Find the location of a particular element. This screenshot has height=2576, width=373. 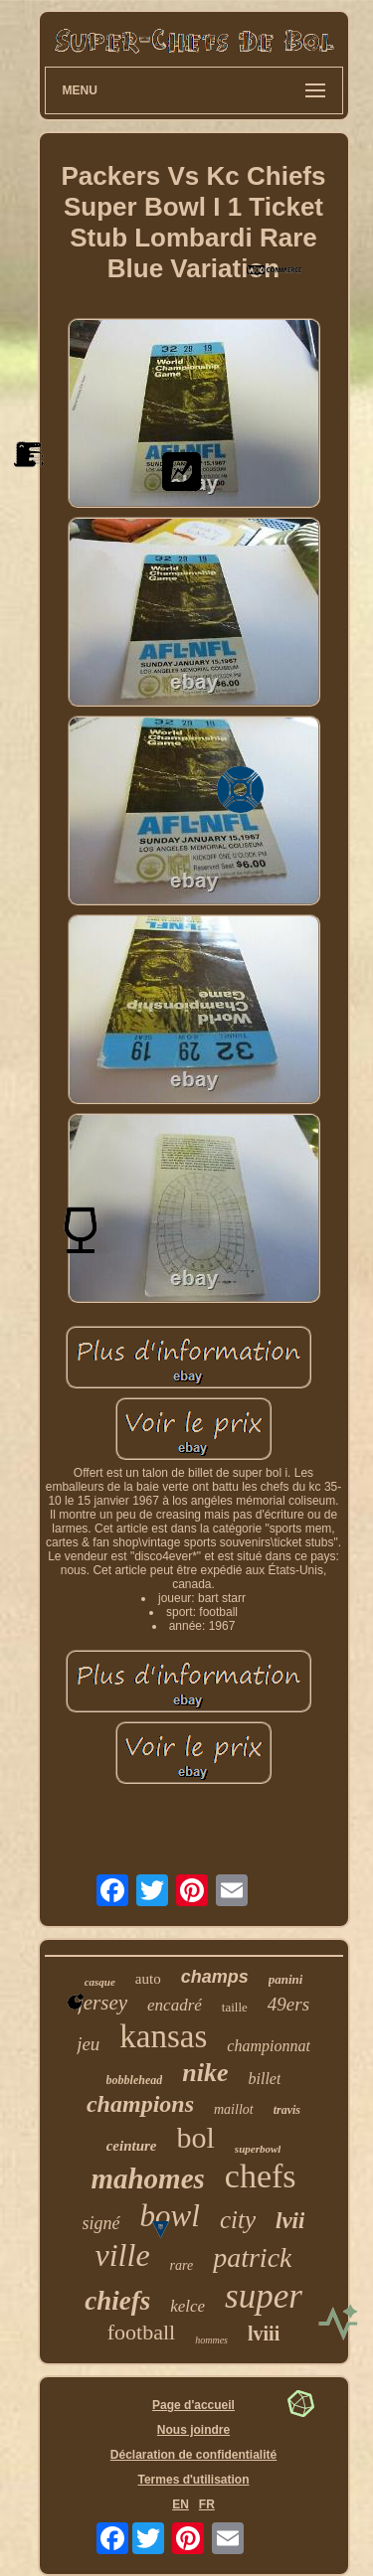

visit docusaurus documentation site is located at coordinates (29, 454).